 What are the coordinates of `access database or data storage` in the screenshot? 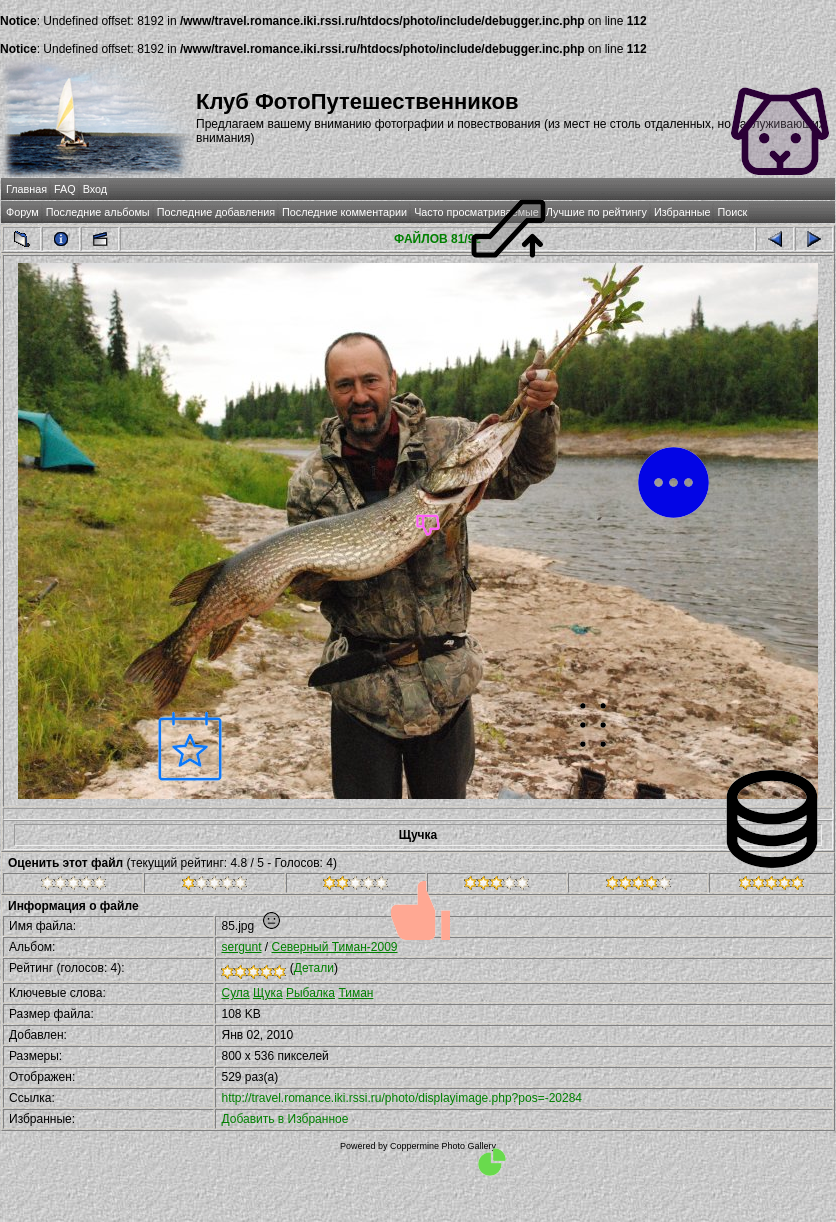 It's located at (772, 819).